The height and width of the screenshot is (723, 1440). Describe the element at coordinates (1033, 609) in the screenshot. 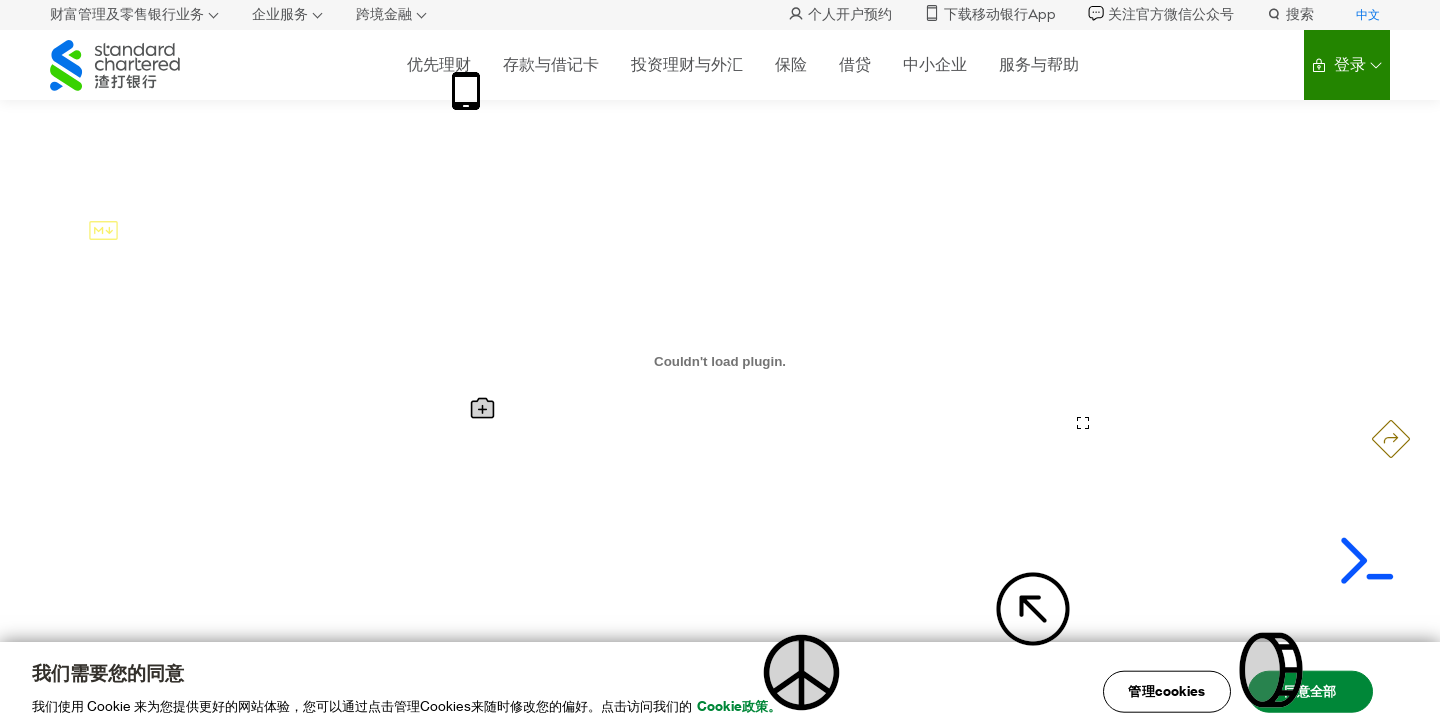

I see `navigate back to previous screen` at that location.